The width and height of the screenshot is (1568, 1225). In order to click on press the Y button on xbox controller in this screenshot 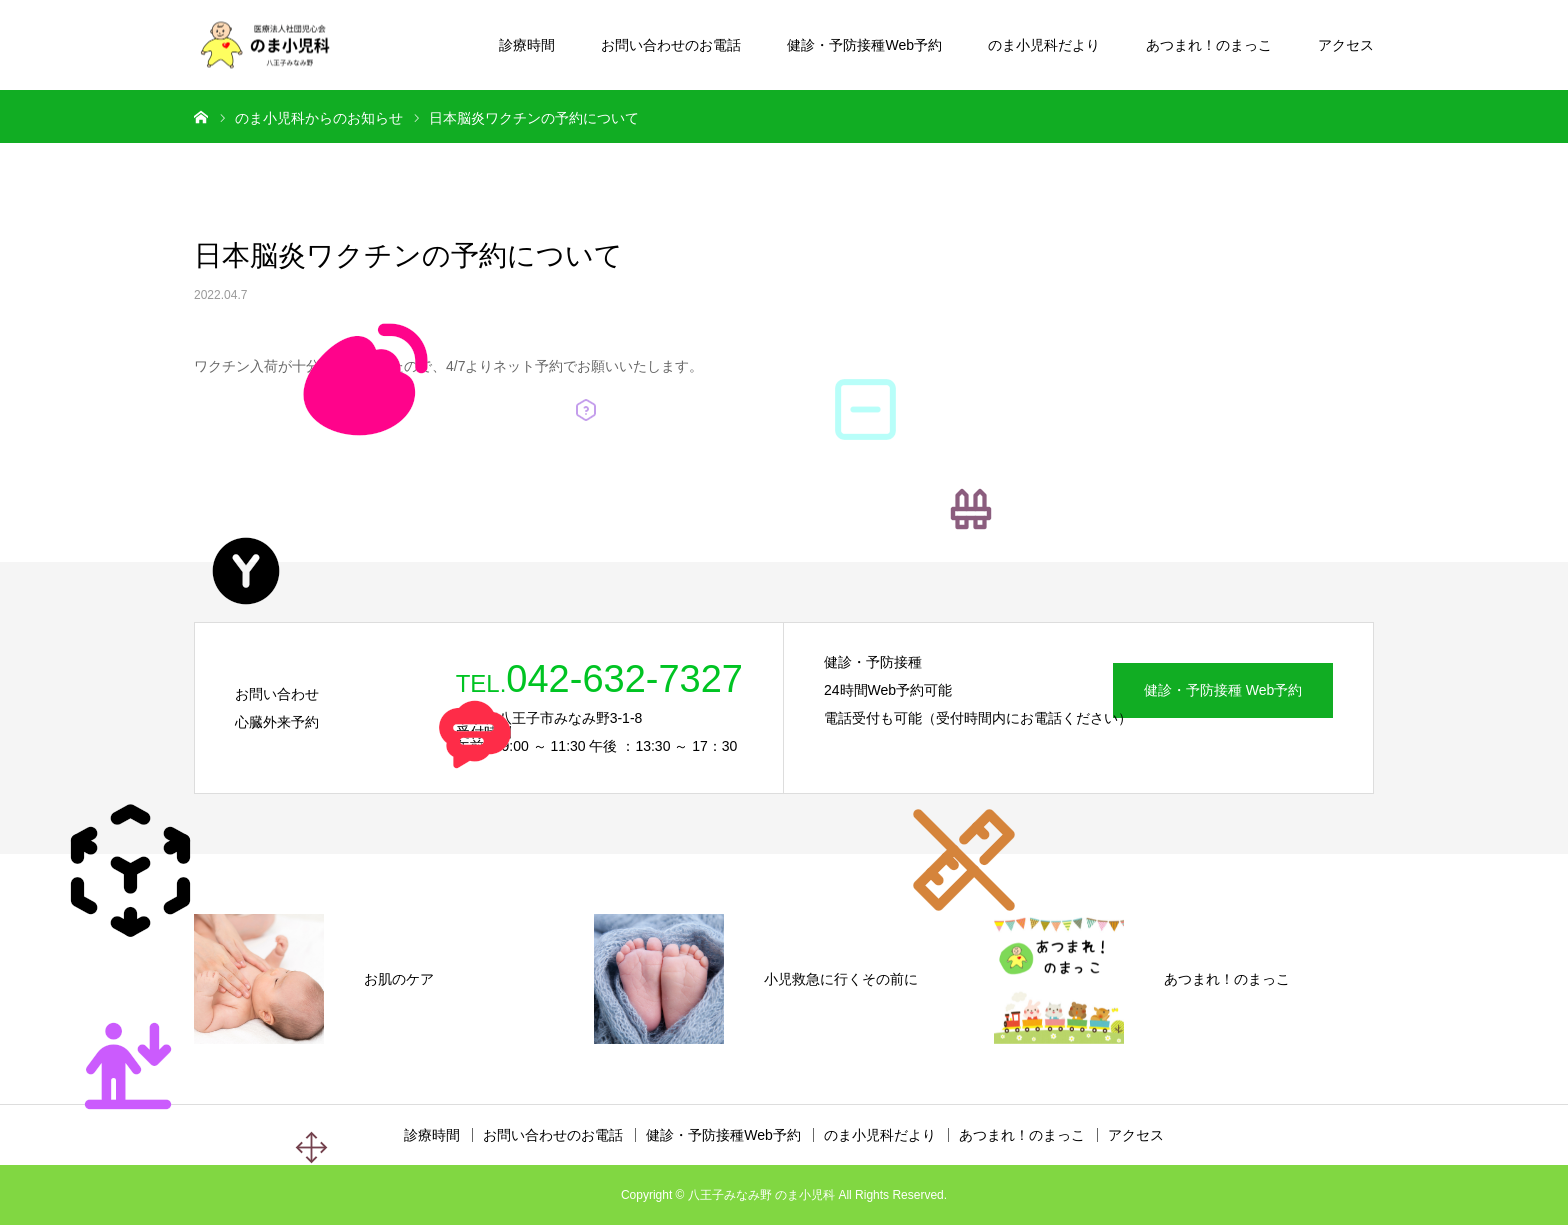, I will do `click(246, 571)`.